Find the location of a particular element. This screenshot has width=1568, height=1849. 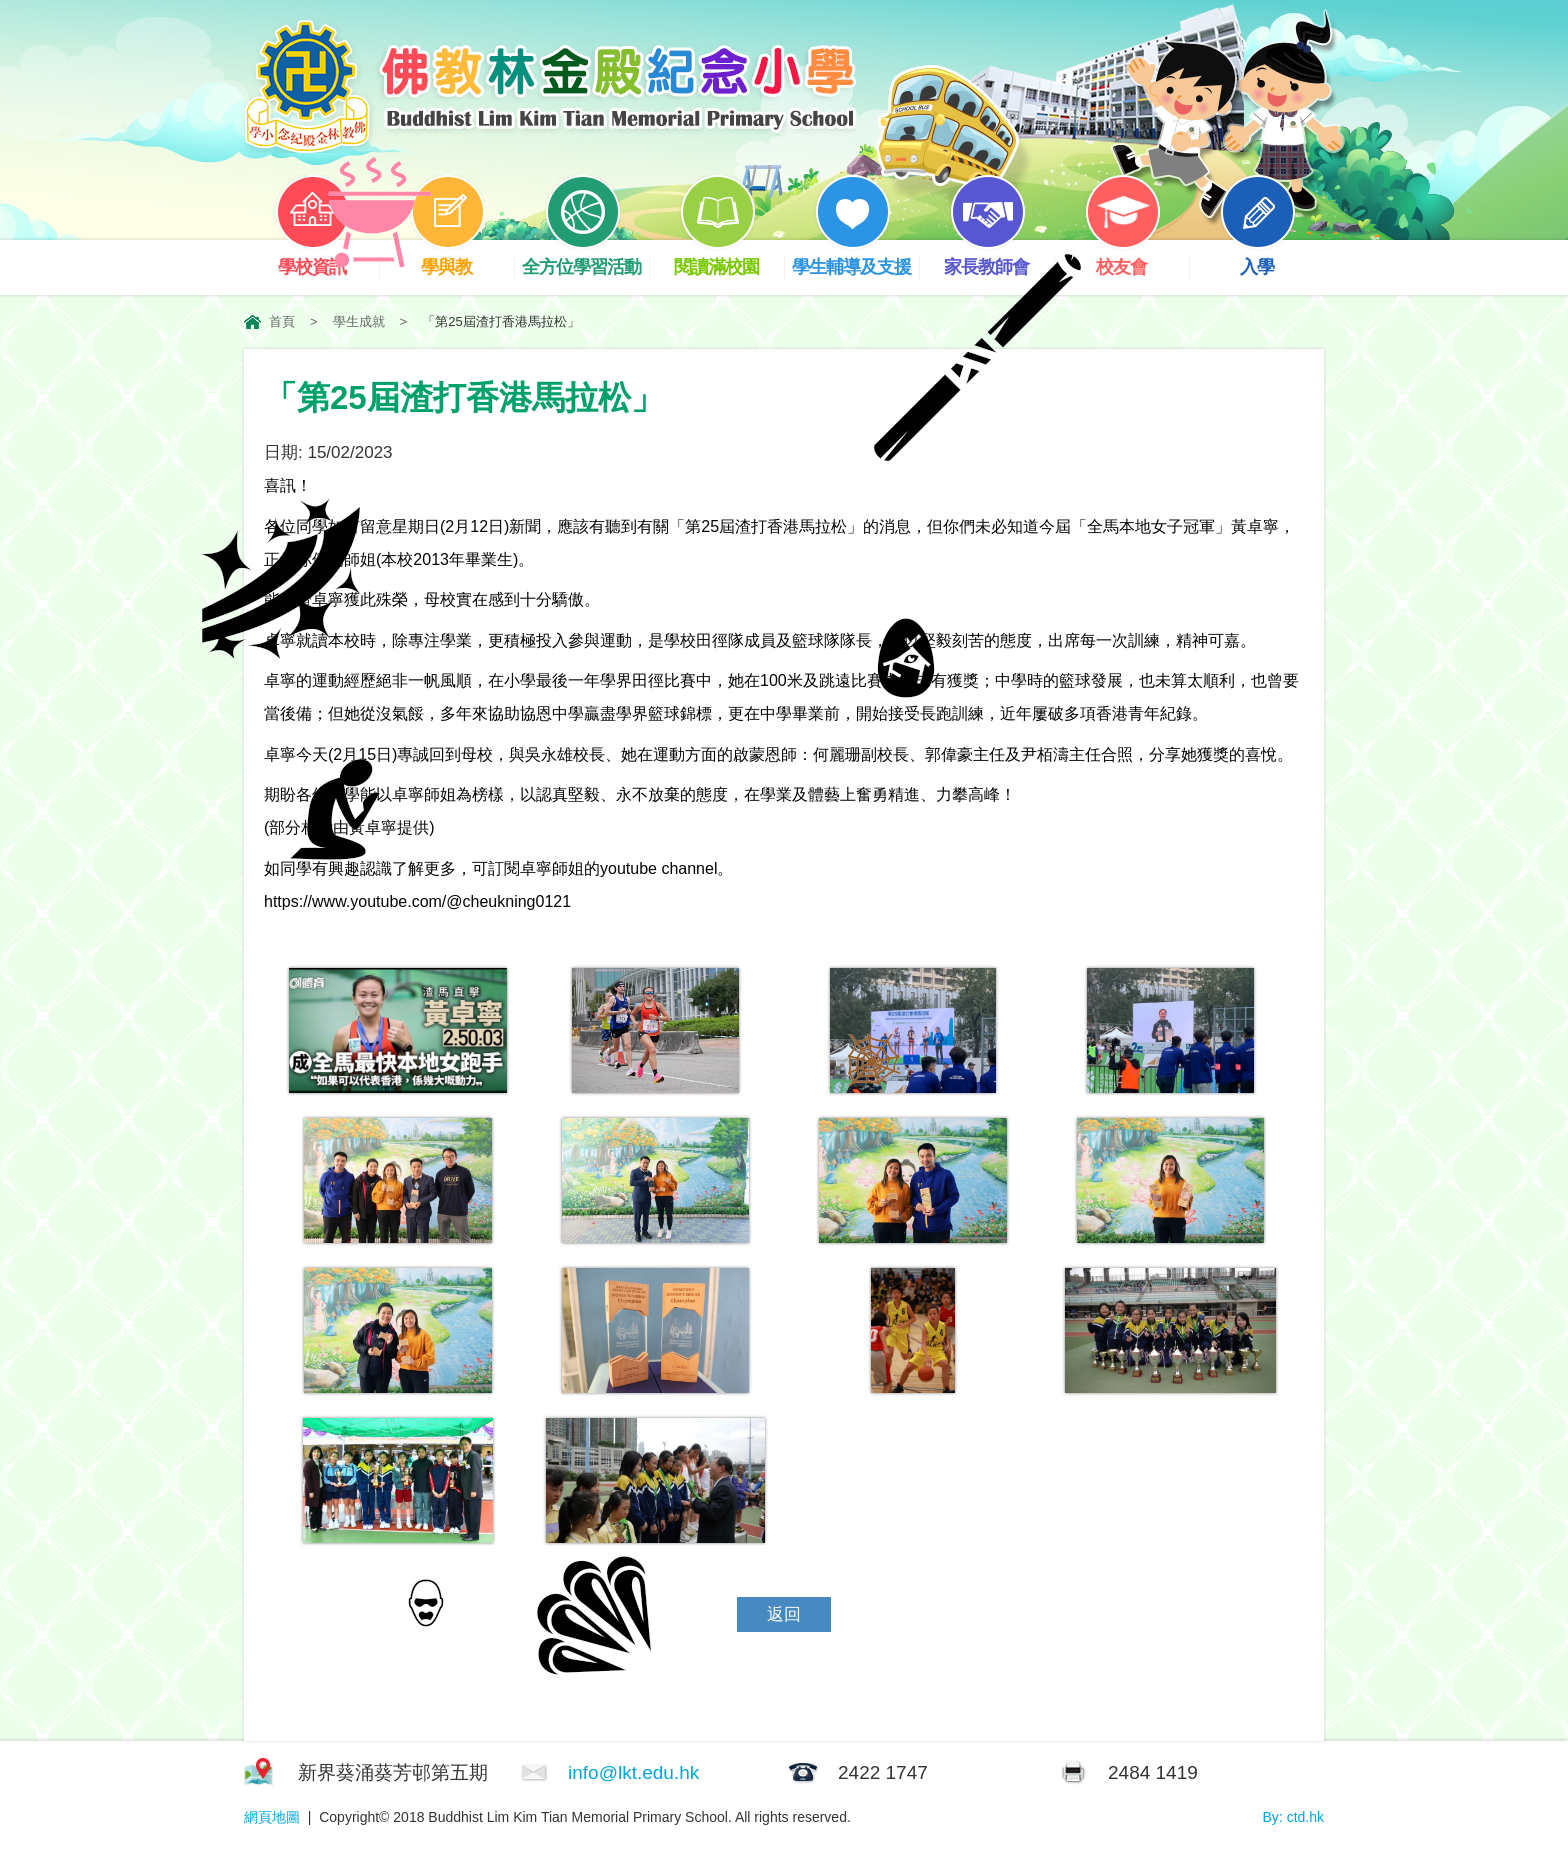

indicates a villain or antagonist character is located at coordinates (426, 1603).